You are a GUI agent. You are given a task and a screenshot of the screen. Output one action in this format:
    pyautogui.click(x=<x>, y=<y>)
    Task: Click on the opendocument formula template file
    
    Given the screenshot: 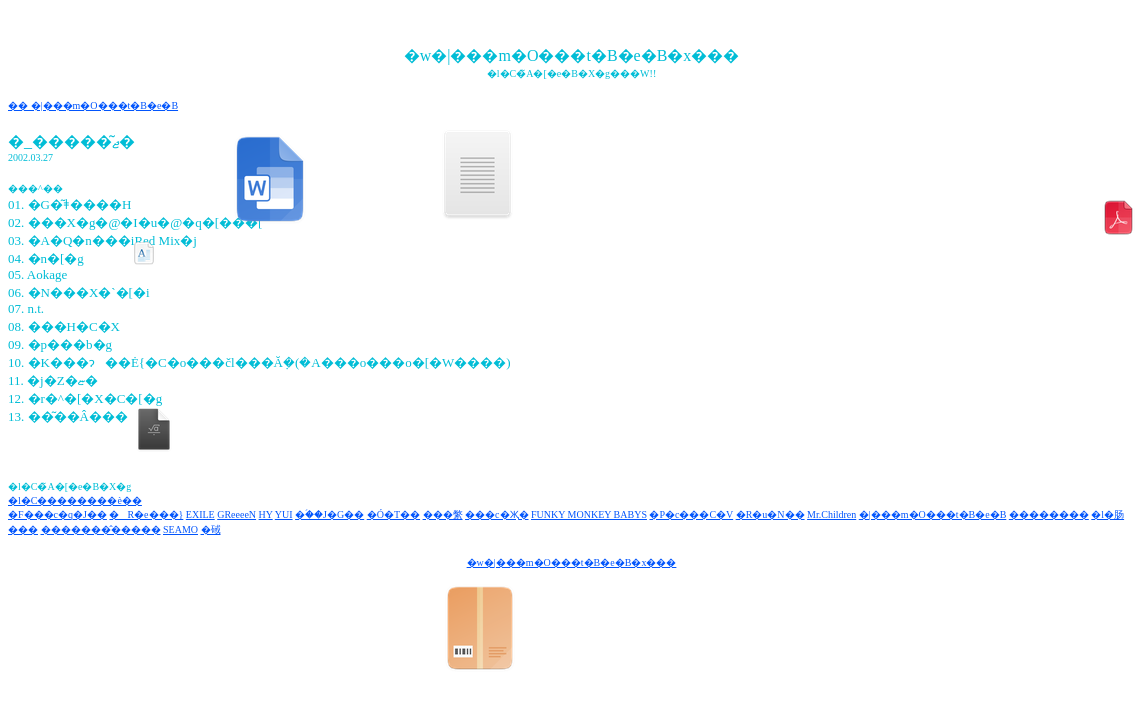 What is the action you would take?
    pyautogui.click(x=154, y=430)
    